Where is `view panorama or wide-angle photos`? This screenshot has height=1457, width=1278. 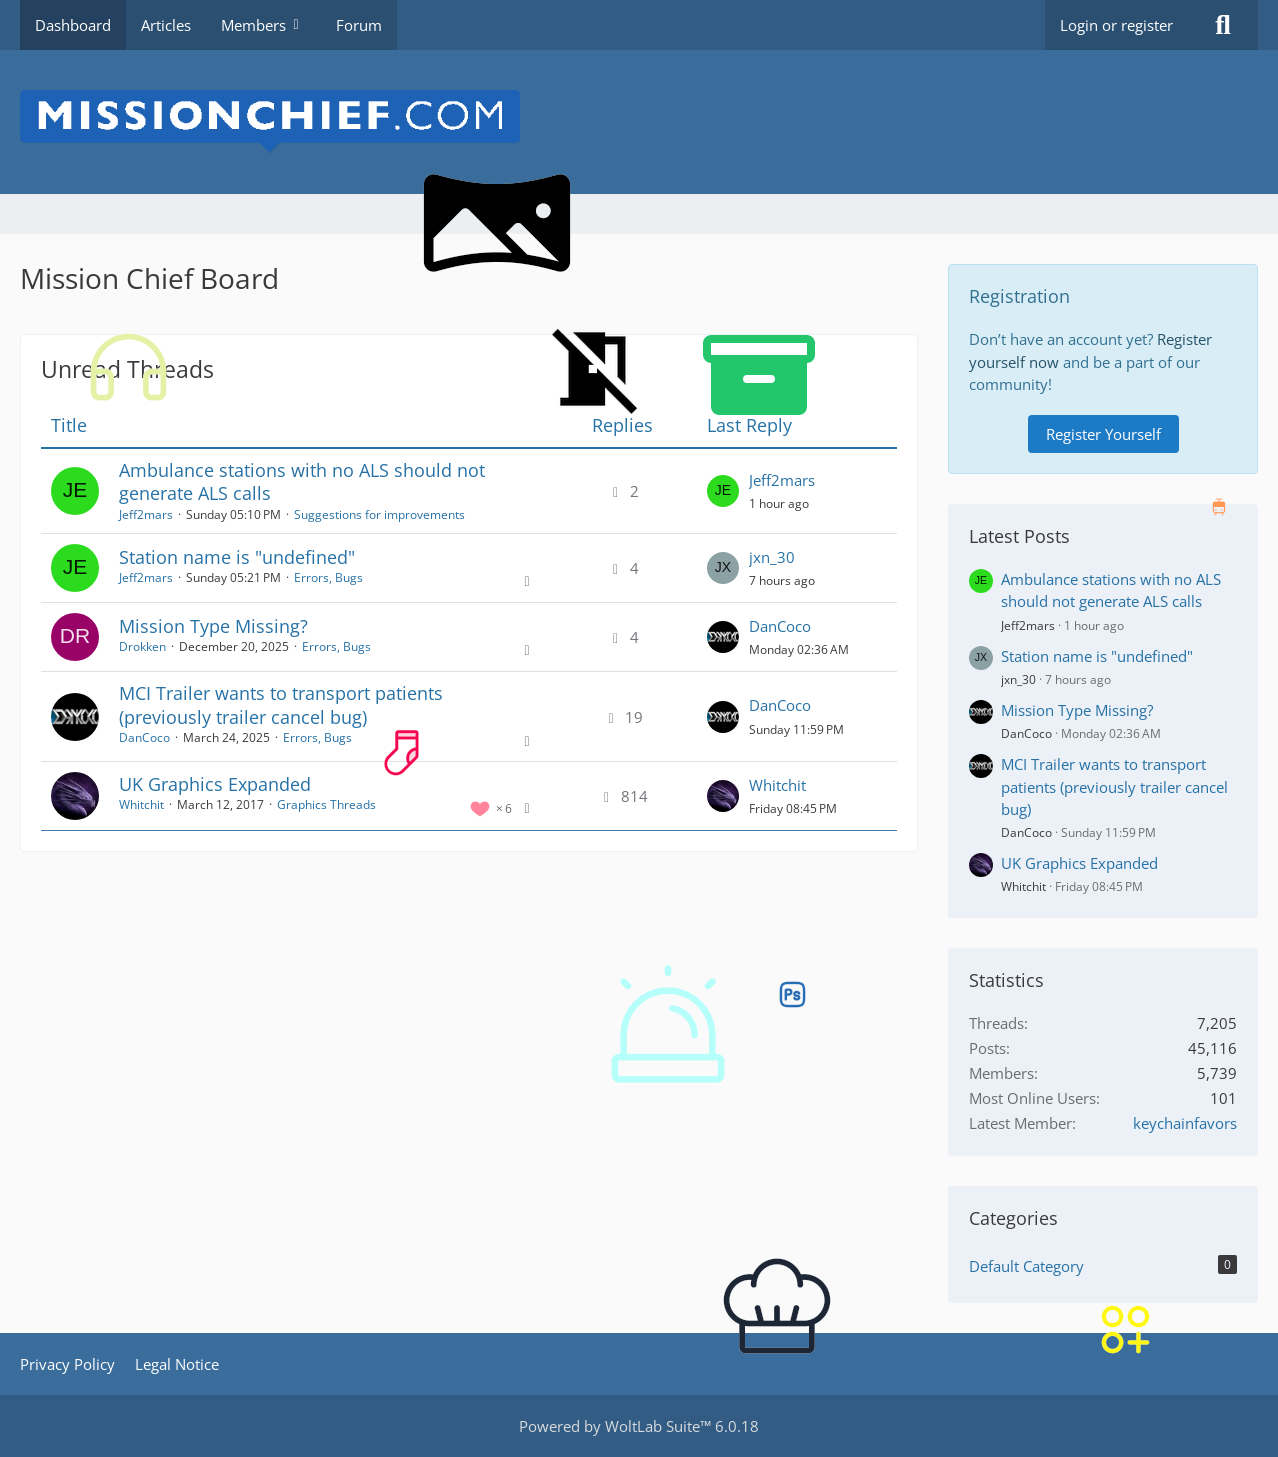
view panorama or wide-angle photos is located at coordinates (497, 223).